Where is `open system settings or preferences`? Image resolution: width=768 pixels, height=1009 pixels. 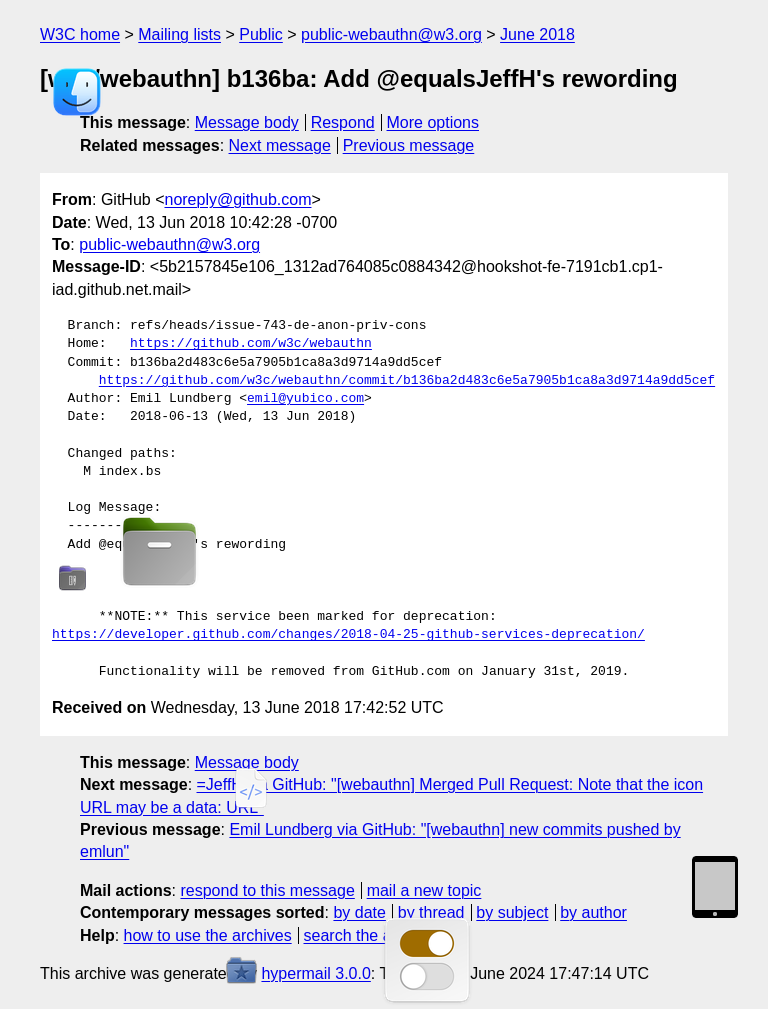 open system settings or preferences is located at coordinates (427, 960).